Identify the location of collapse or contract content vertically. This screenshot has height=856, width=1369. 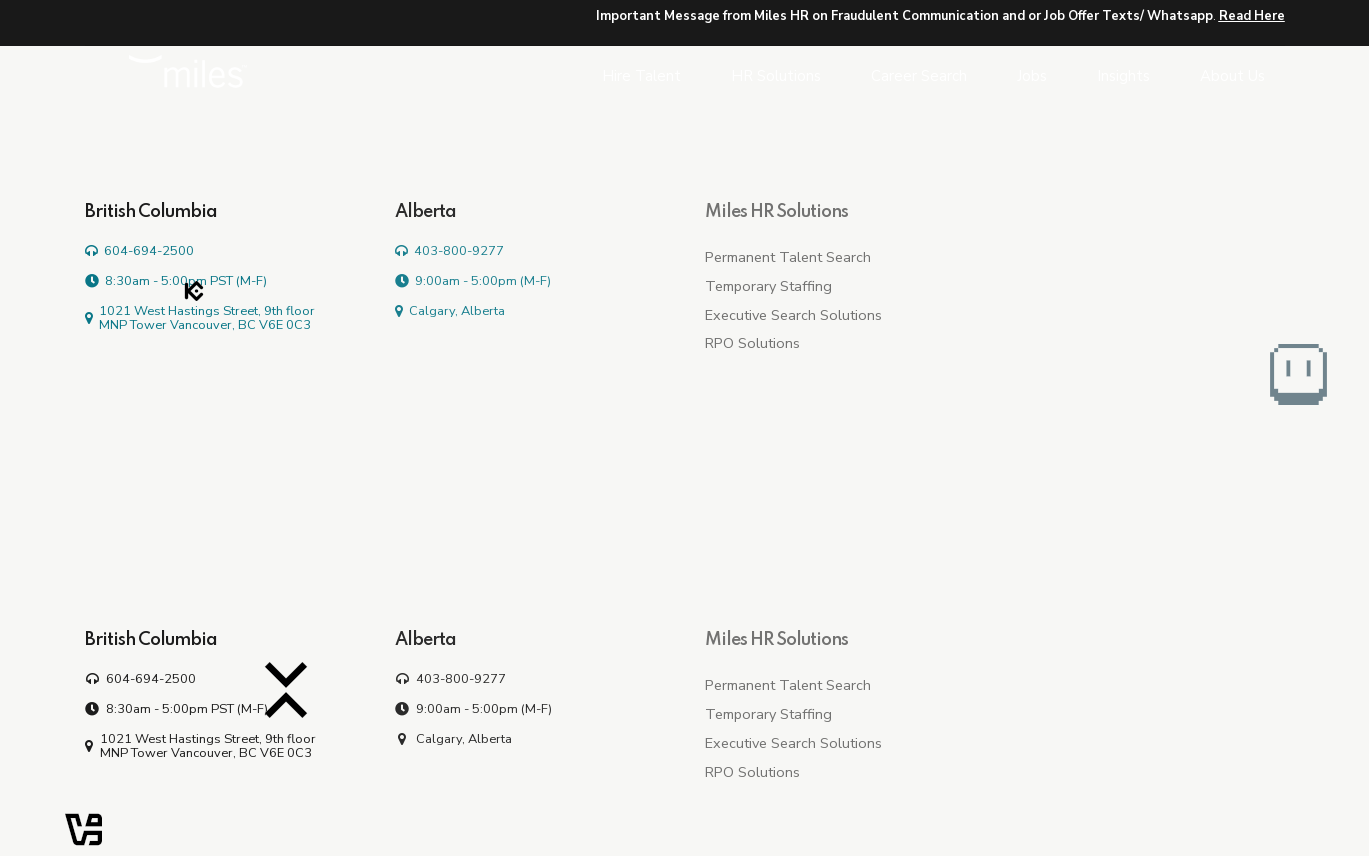
(286, 690).